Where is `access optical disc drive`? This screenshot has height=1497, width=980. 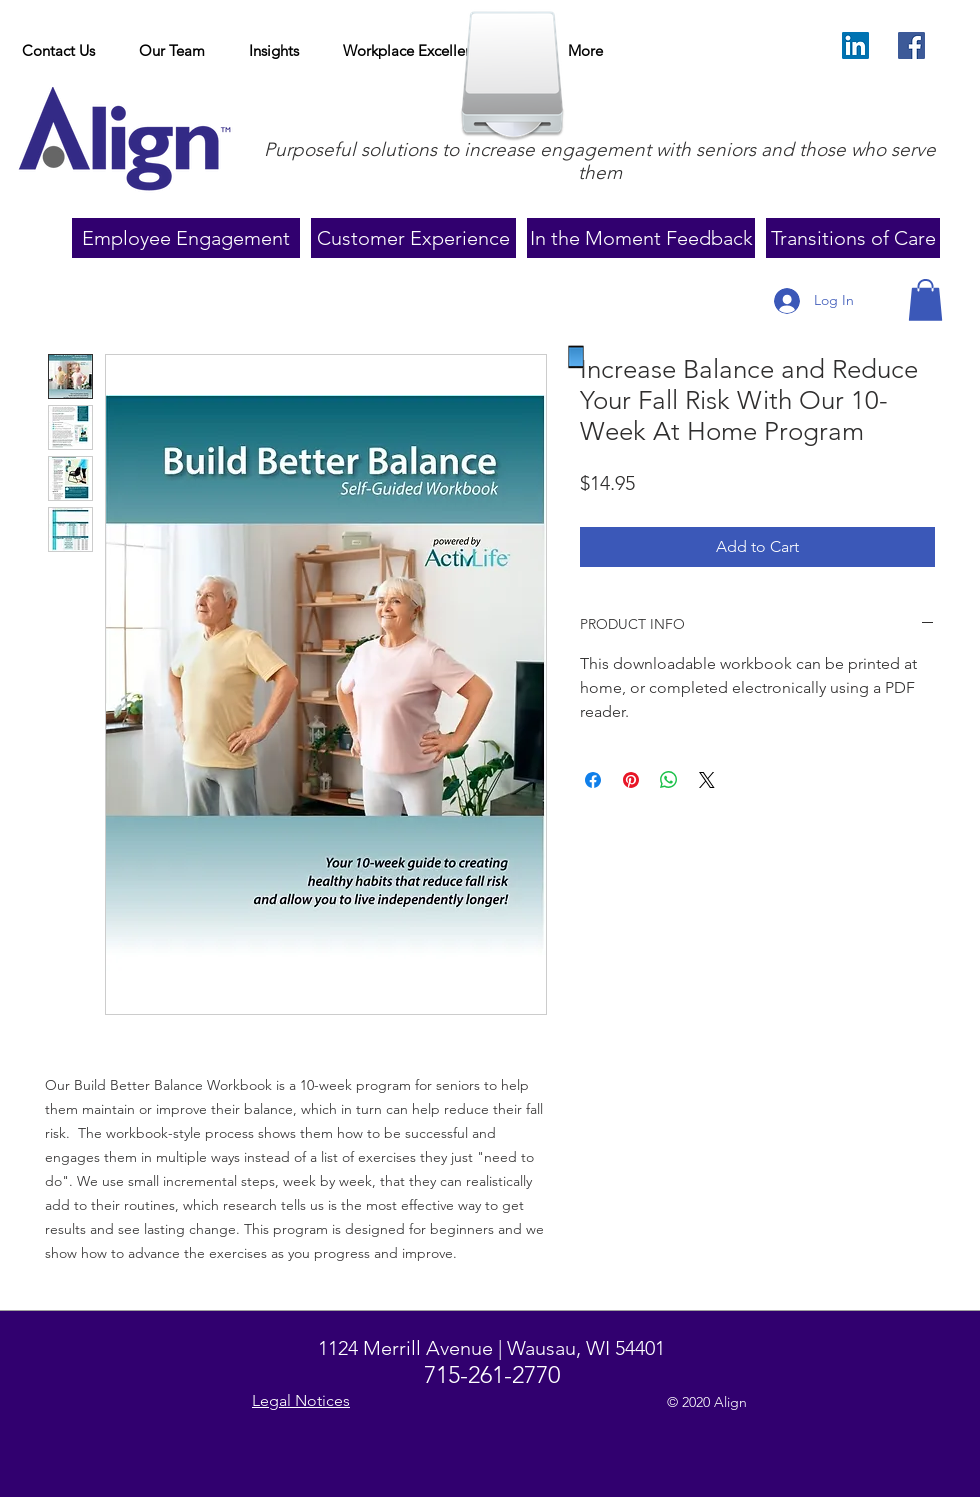
access optical disc drive is located at coordinates (509, 76).